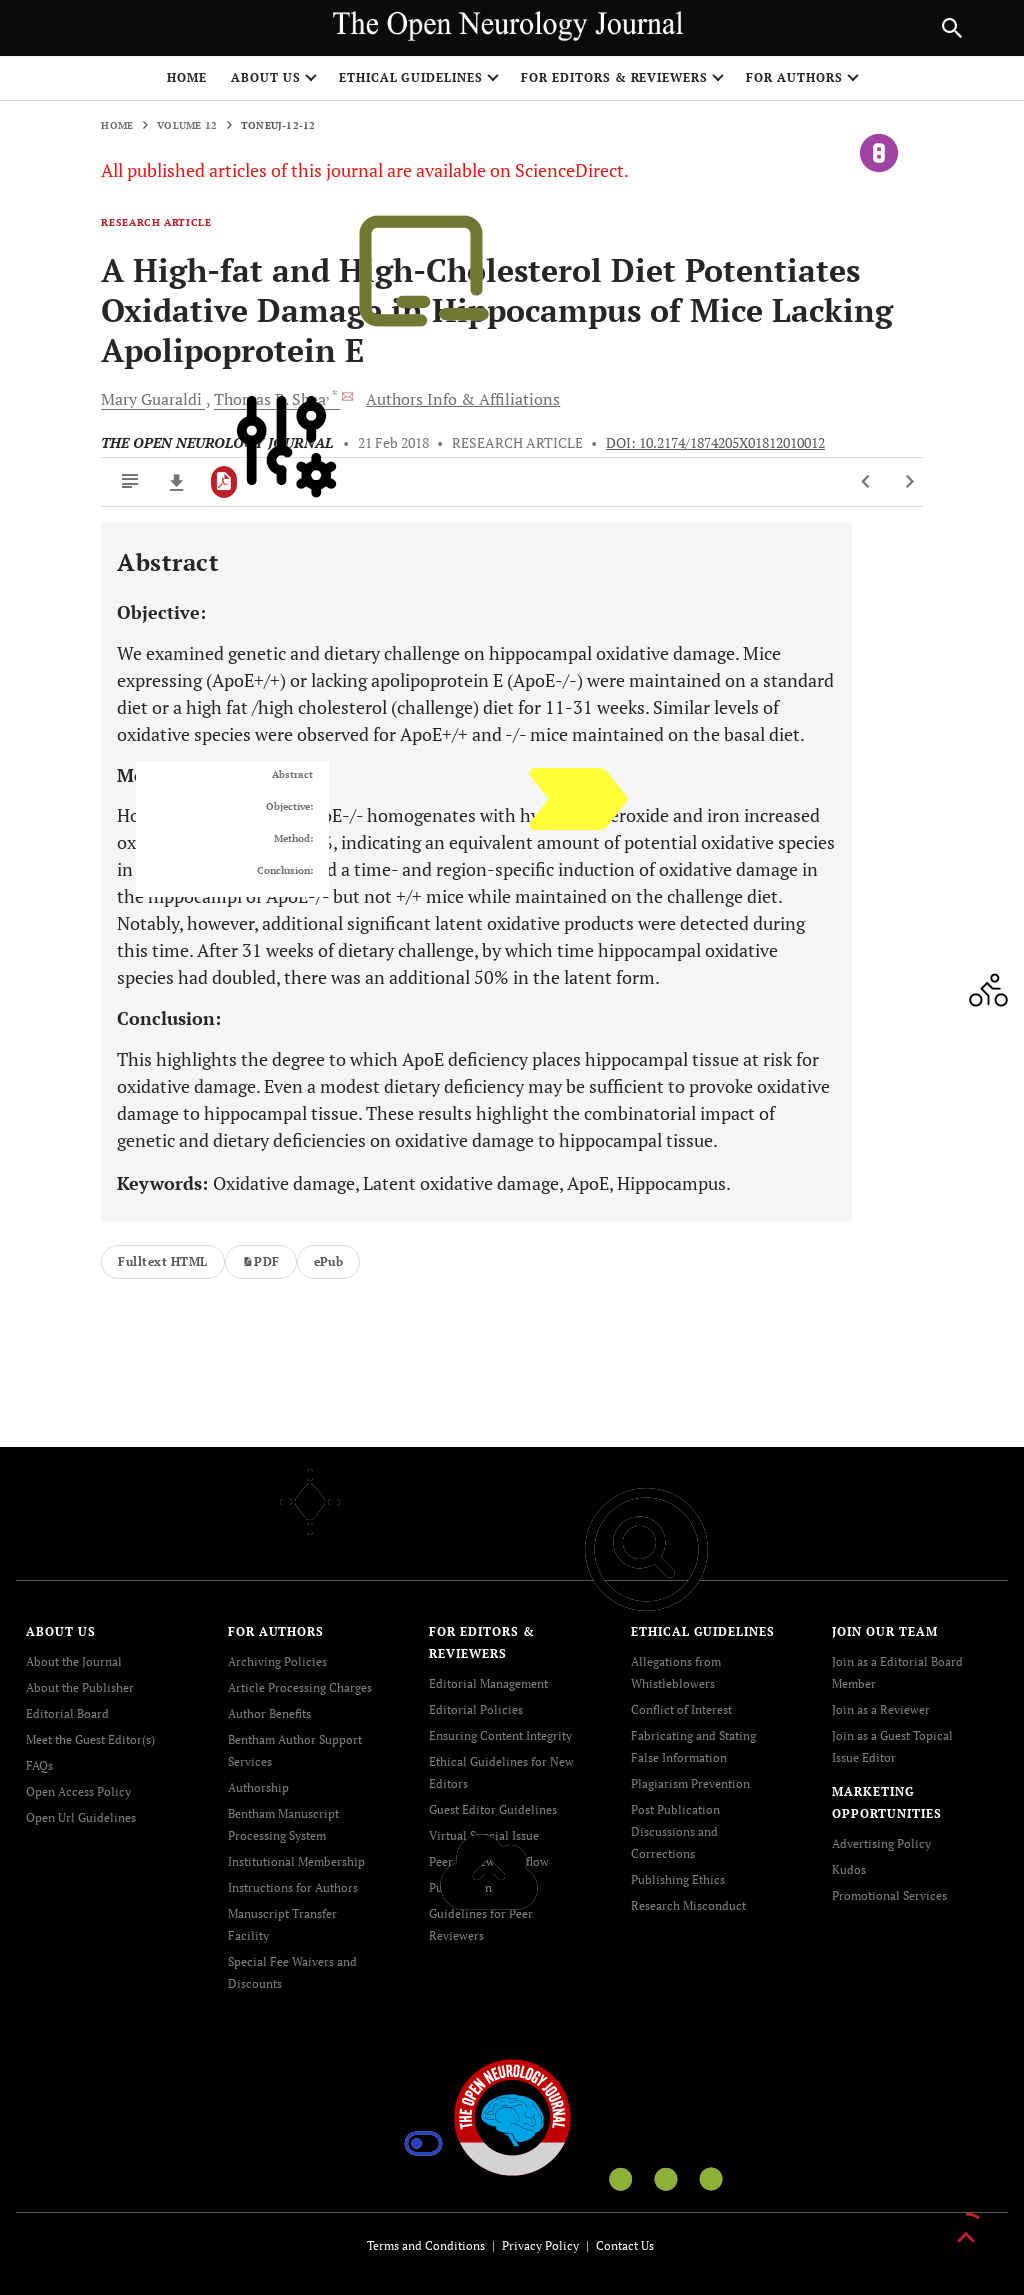 This screenshot has width=1024, height=2295. What do you see at coordinates (879, 153) in the screenshot?
I see `indicates step 8 in a multi-step process` at bounding box center [879, 153].